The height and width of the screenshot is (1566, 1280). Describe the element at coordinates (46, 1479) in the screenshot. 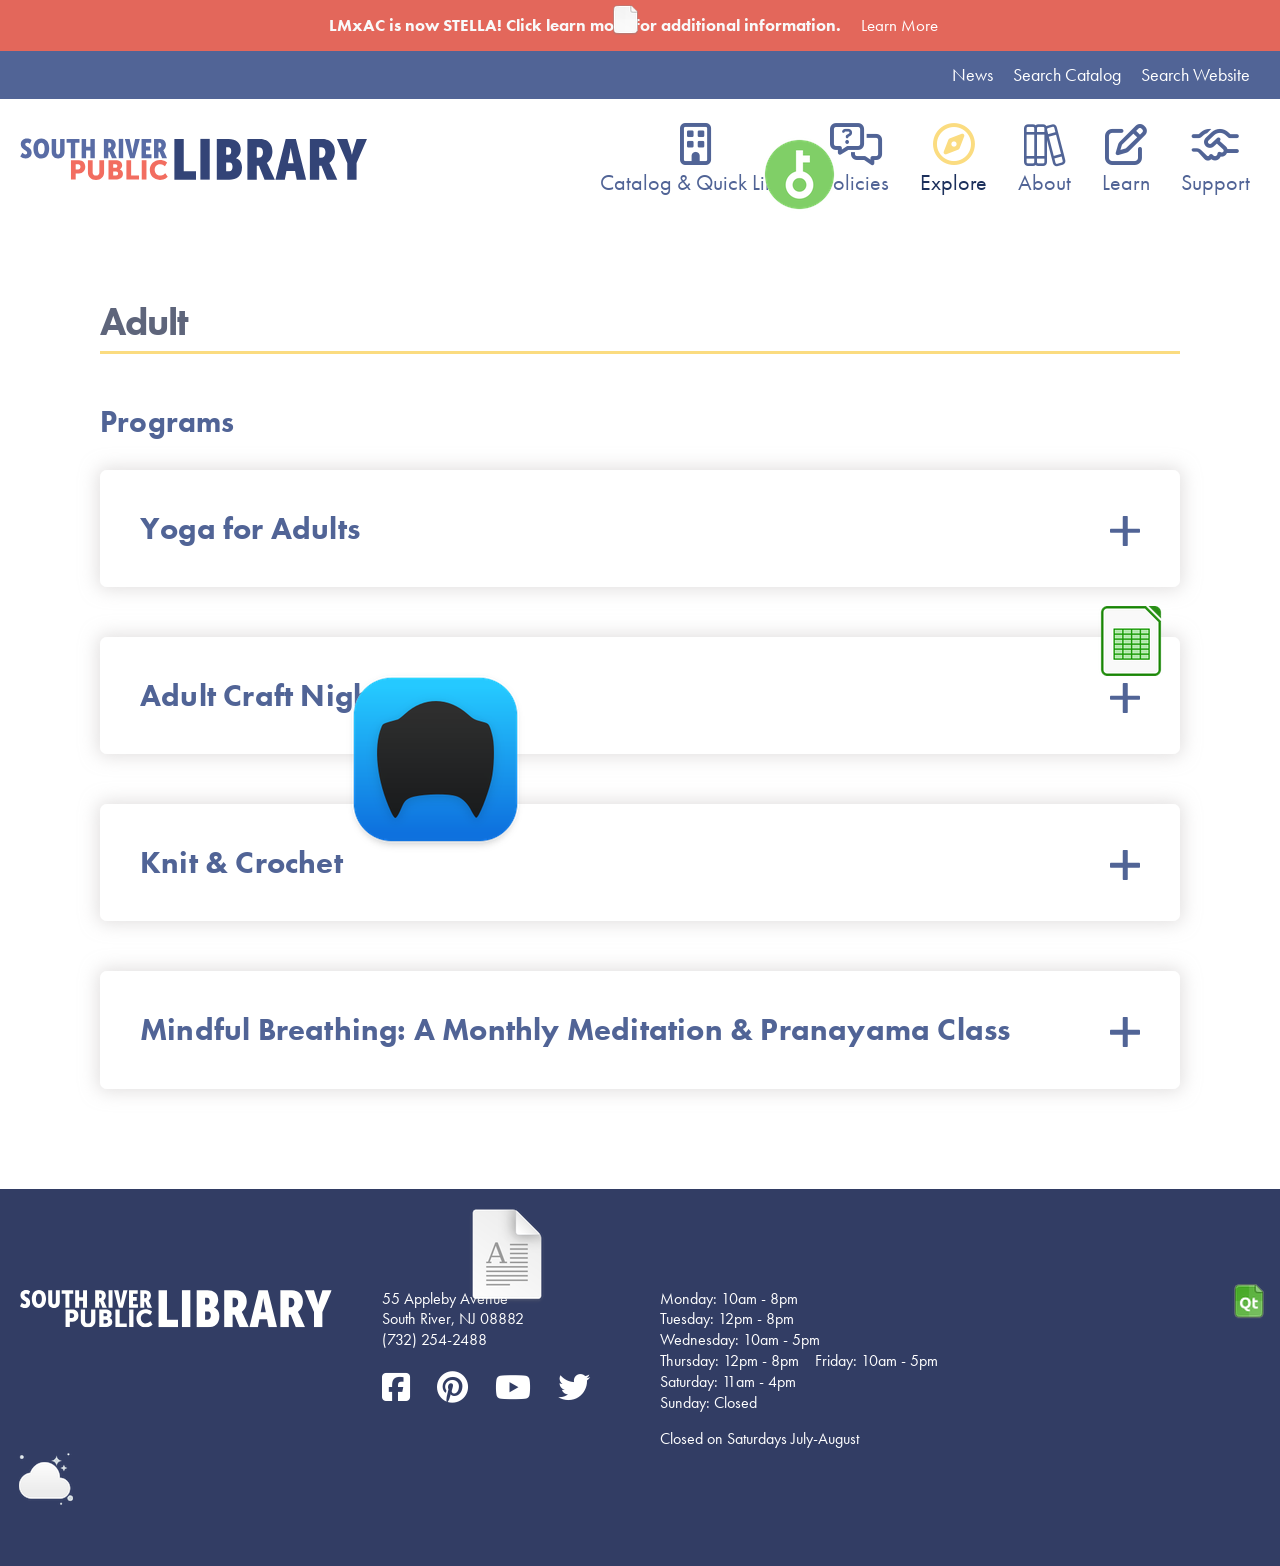

I see `indicates overcast or cloudy conditions at night` at that location.